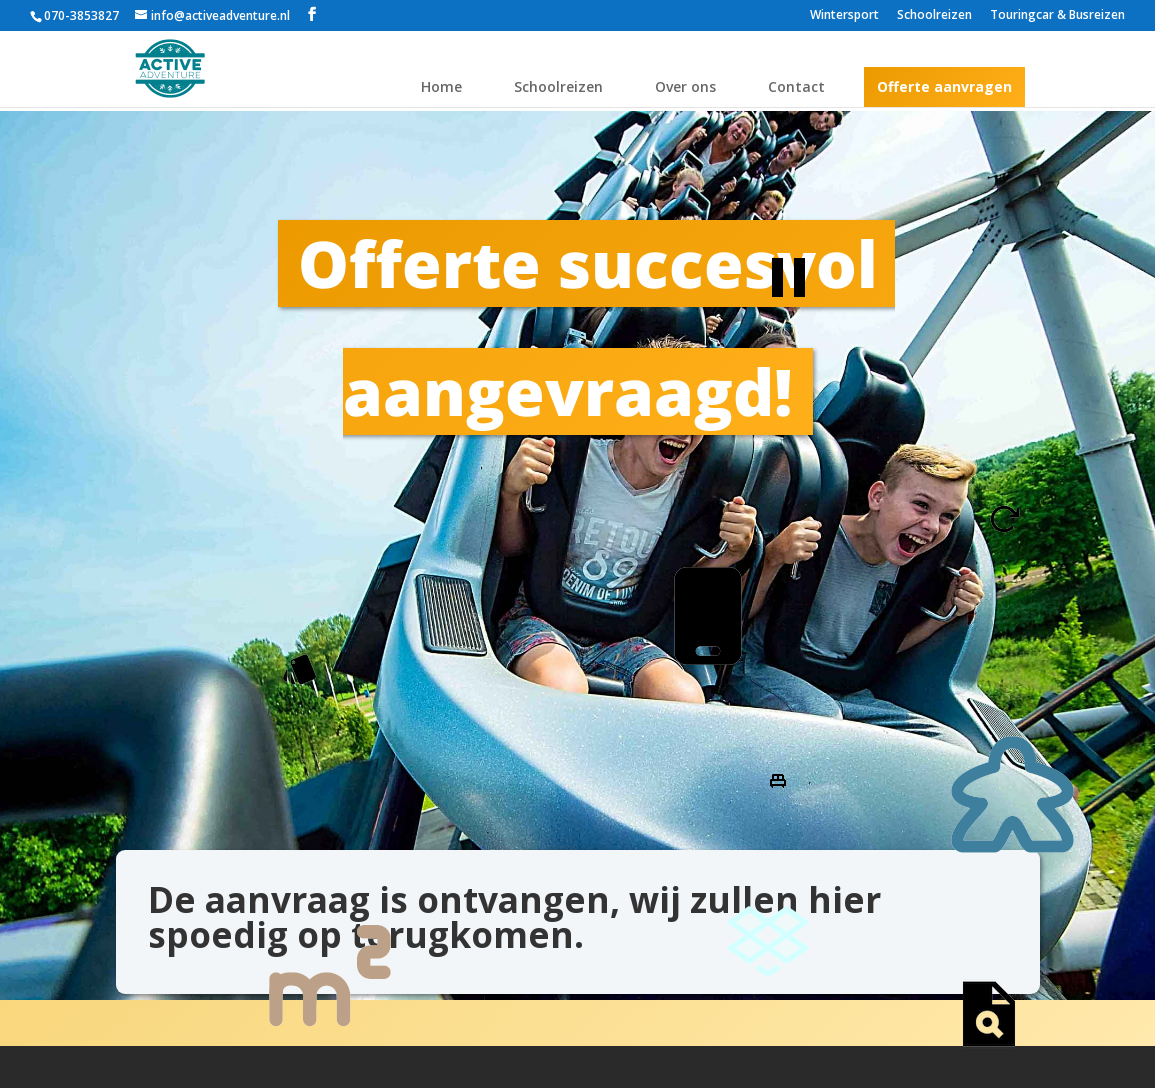 The width and height of the screenshot is (1155, 1088). What do you see at coordinates (788, 277) in the screenshot?
I see `pause media playback` at bounding box center [788, 277].